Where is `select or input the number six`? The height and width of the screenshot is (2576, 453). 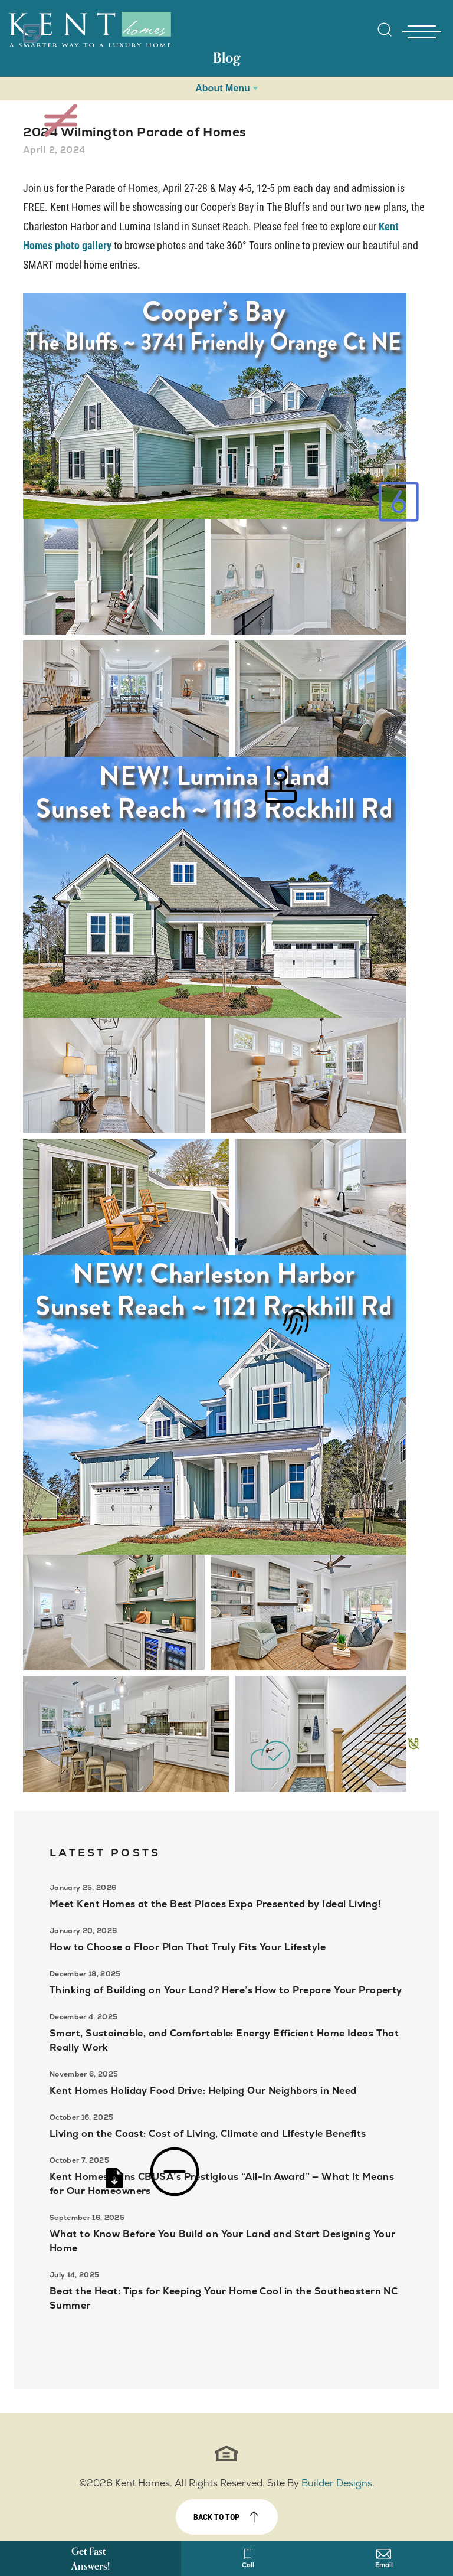
select or input the number six is located at coordinates (399, 502).